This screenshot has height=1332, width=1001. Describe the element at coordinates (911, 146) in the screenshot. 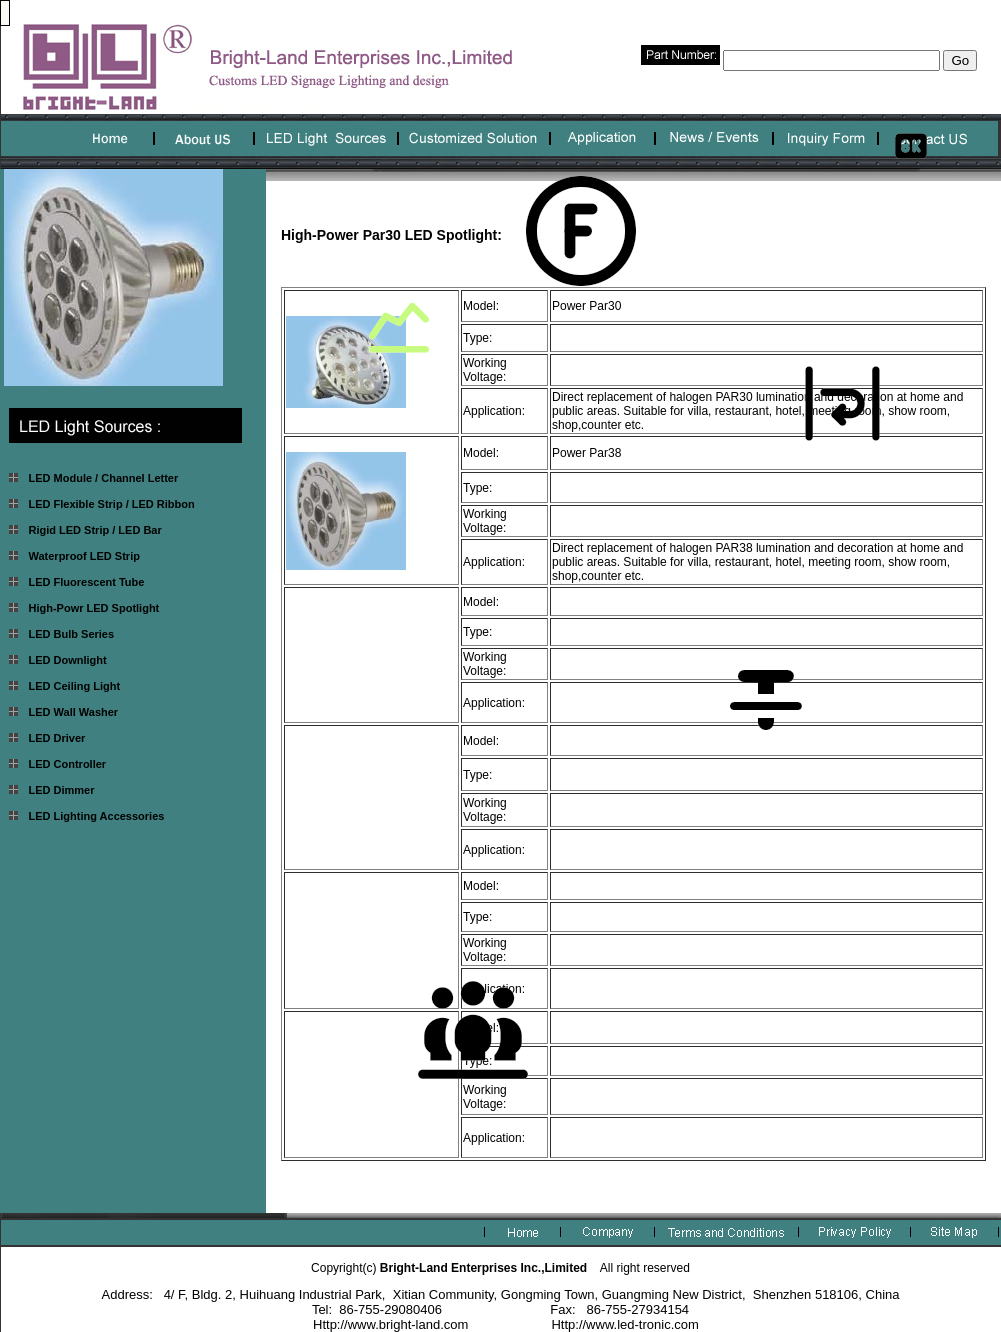

I see `indicates 8K video resolution quality` at that location.